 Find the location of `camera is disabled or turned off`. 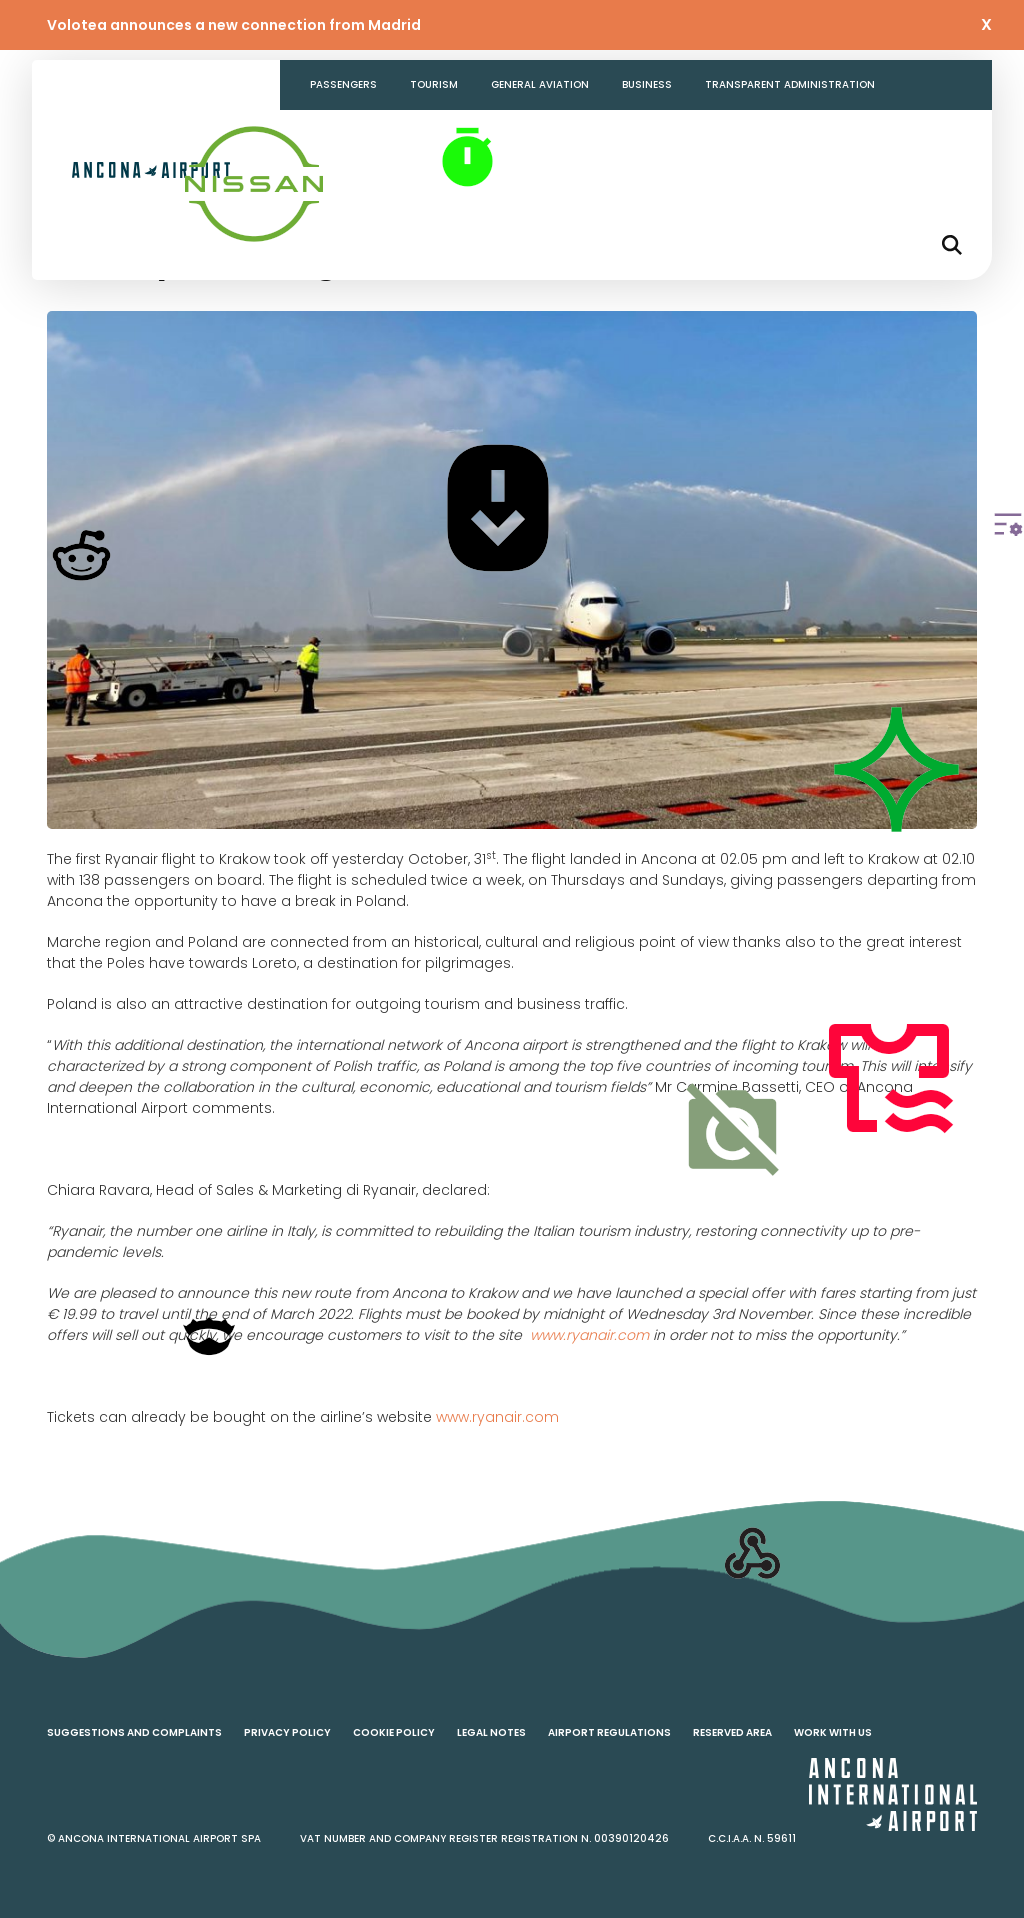

camera is disabled or turned off is located at coordinates (732, 1129).